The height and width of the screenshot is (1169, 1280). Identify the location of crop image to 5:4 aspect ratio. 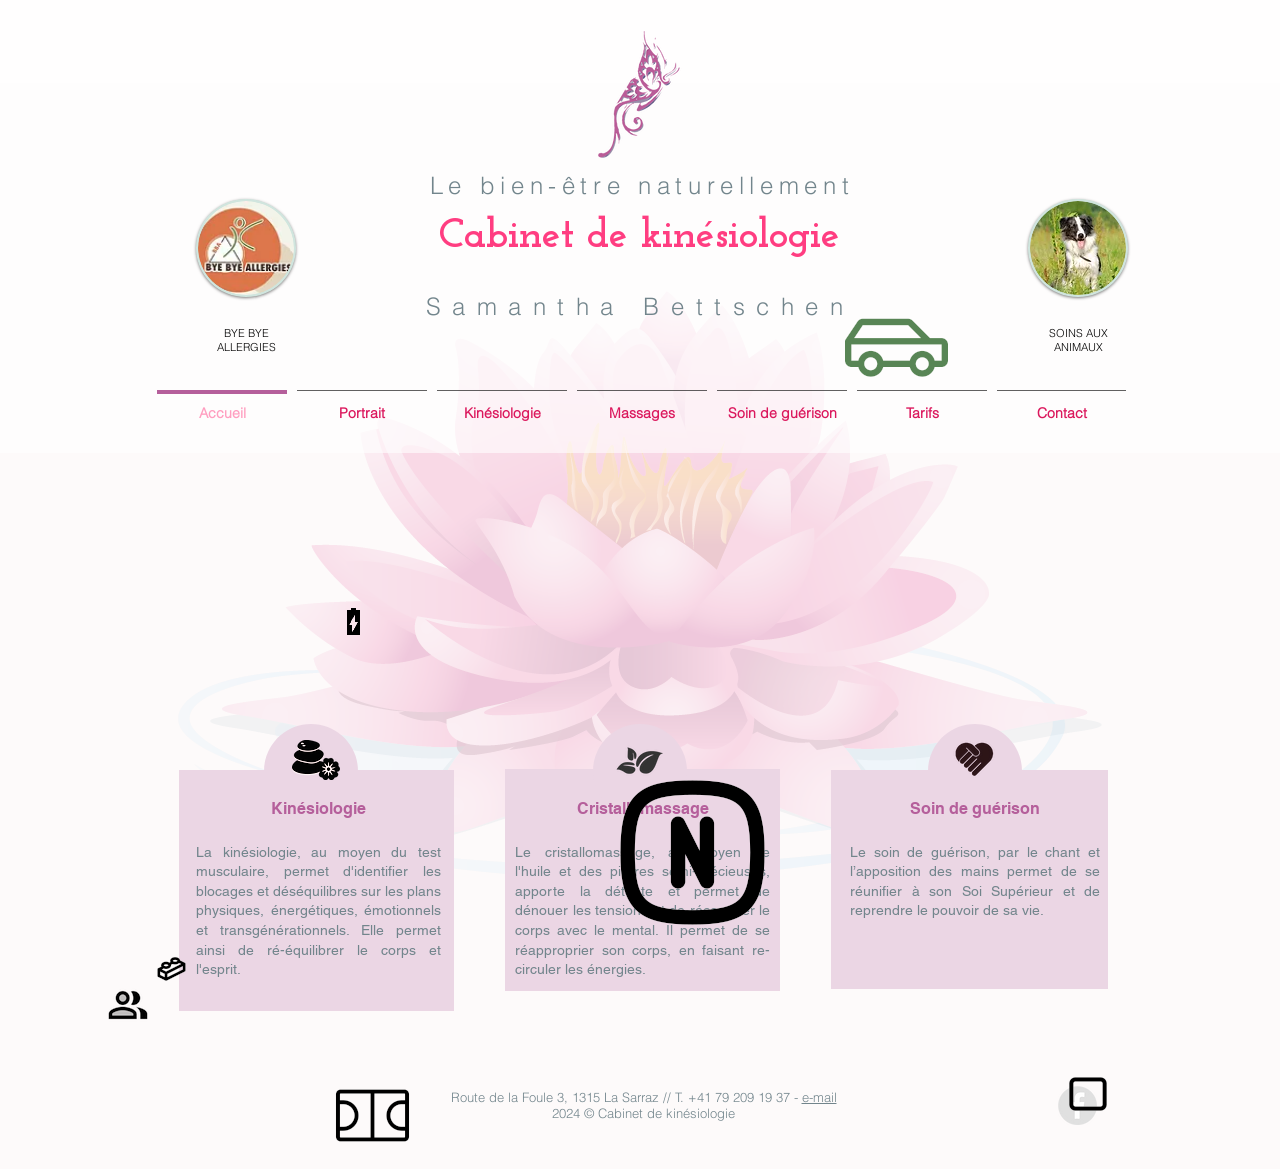
(1088, 1094).